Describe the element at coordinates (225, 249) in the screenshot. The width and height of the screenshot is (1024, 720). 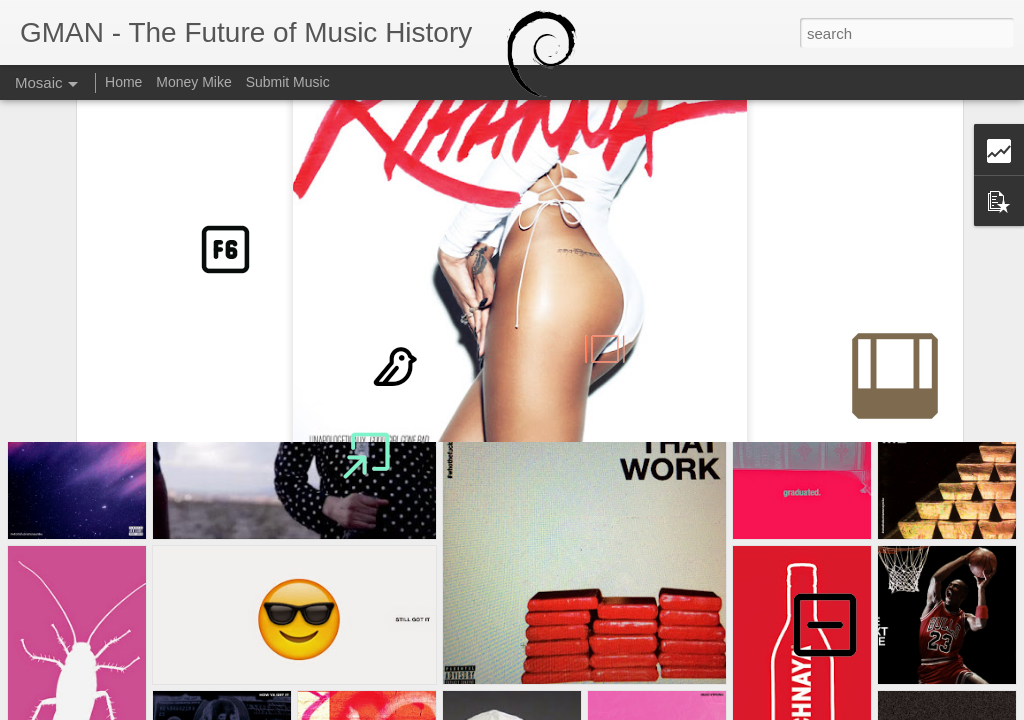
I see `press F6 keyboard shortcut` at that location.